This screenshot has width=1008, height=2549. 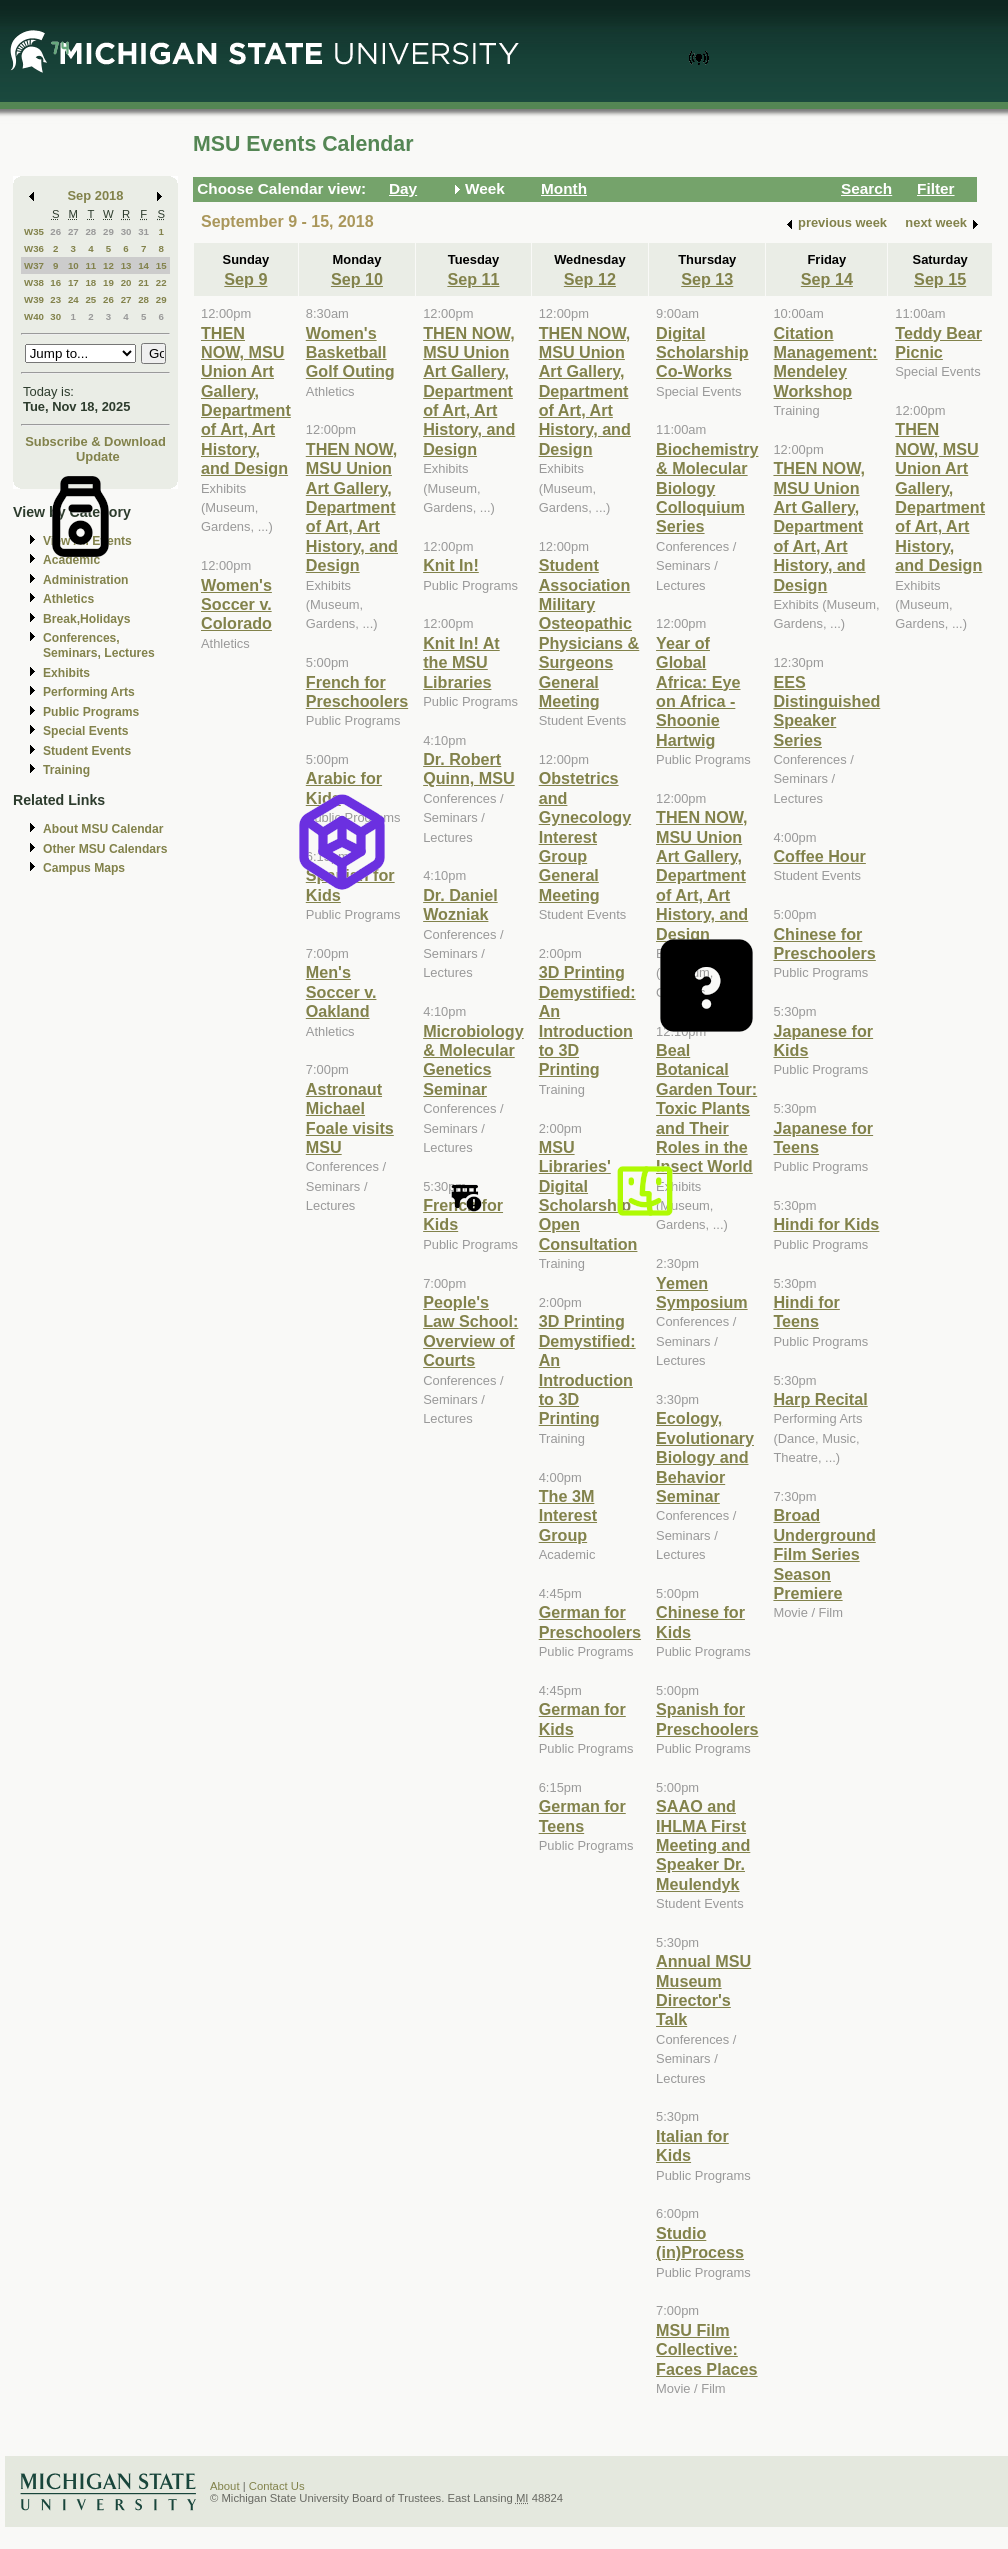 What do you see at coordinates (60, 48) in the screenshot?
I see `displays the number 74 as a label or count indicator` at bounding box center [60, 48].